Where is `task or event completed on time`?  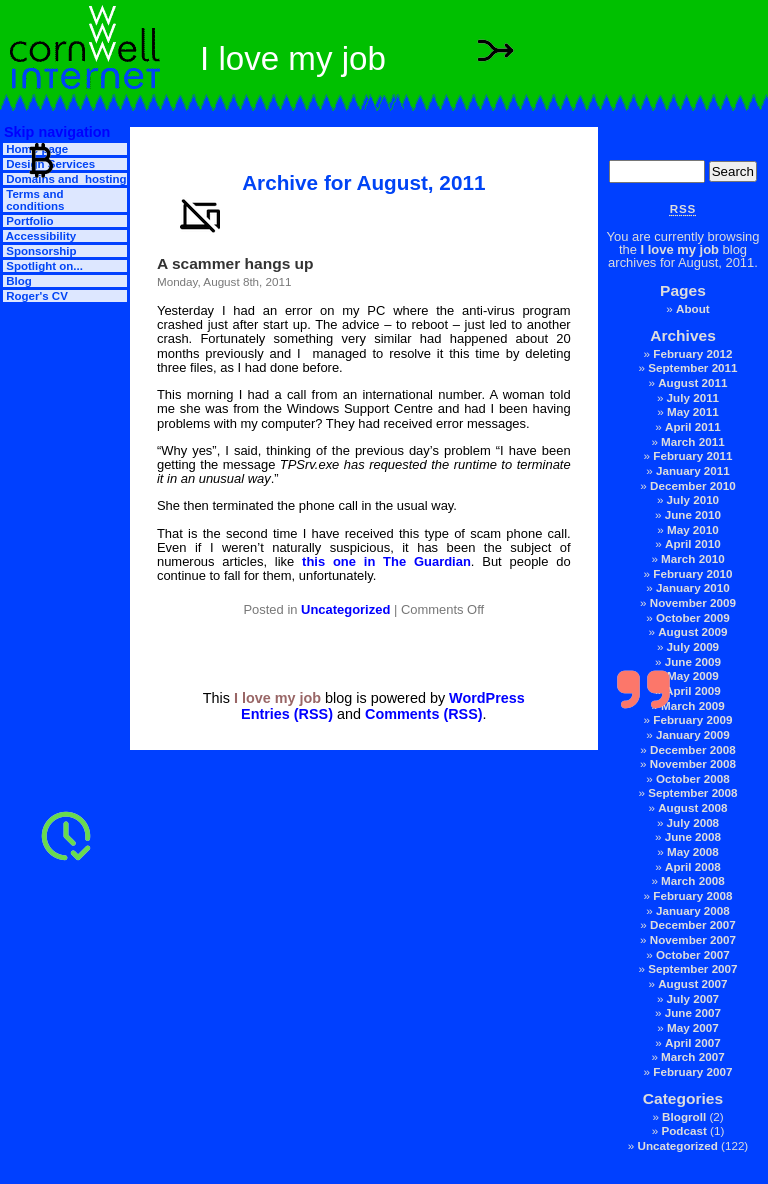
task or event completed on time is located at coordinates (66, 836).